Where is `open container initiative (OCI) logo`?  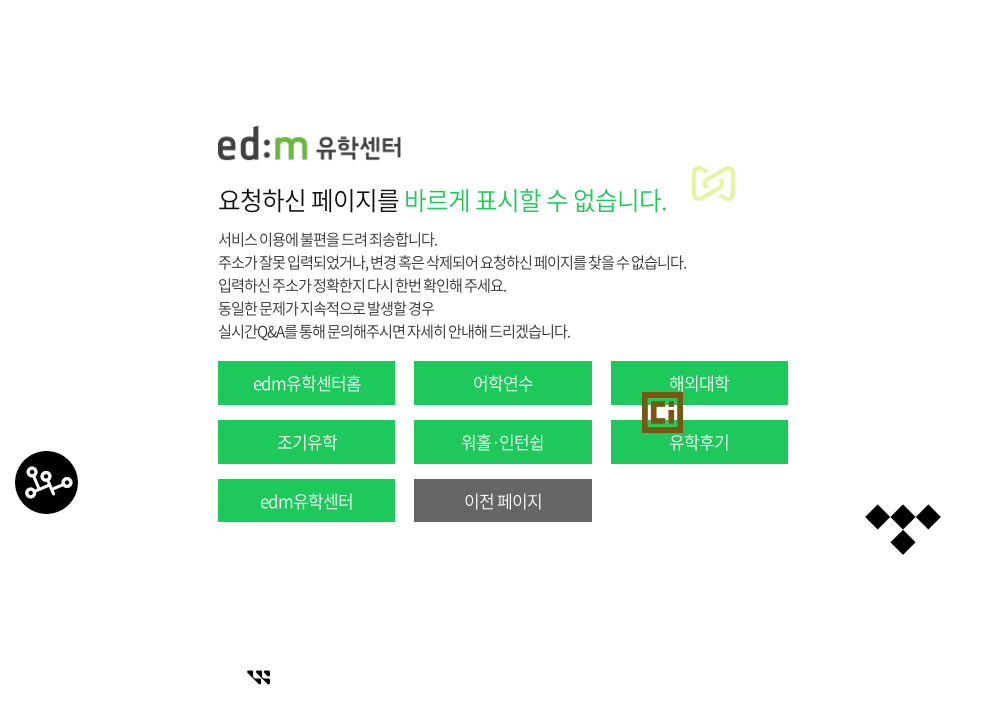 open container initiative (OCI) logo is located at coordinates (662, 412).